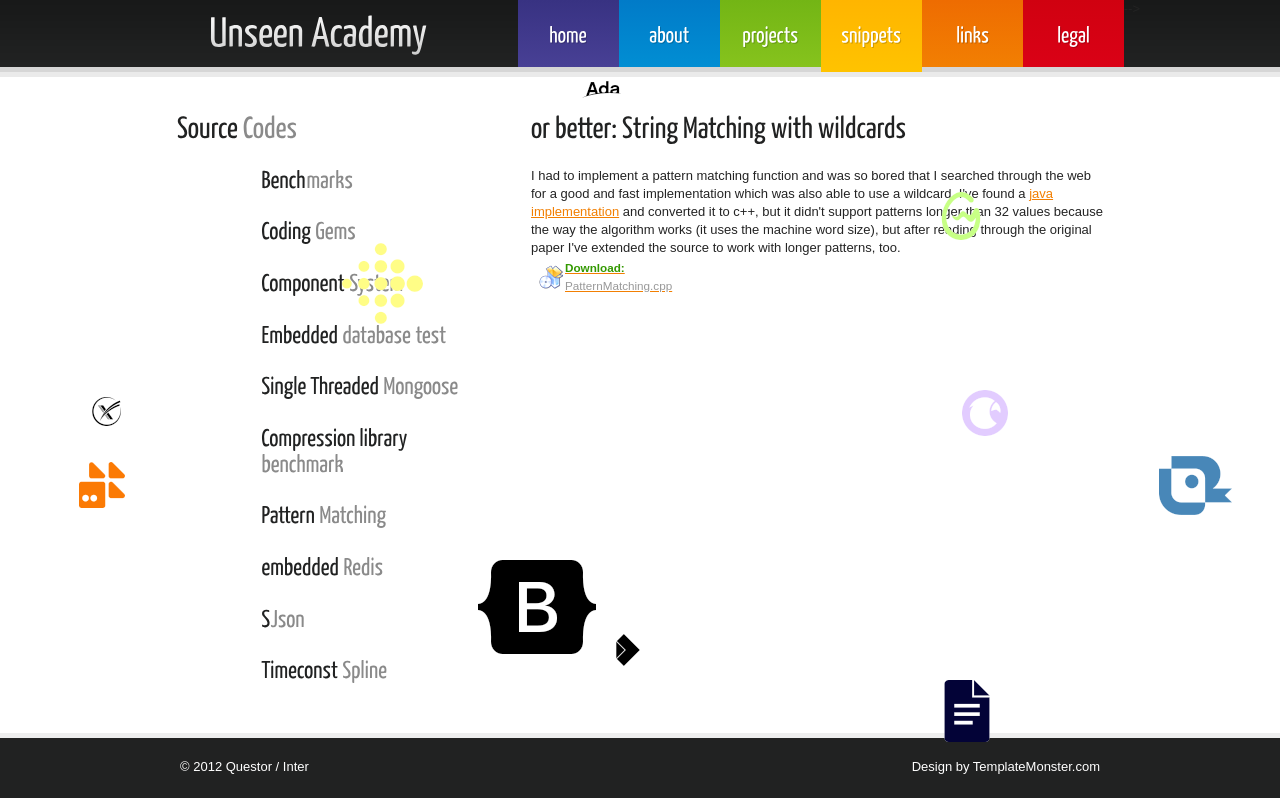  I want to click on vexxhost cloud hosting service logo, so click(106, 411).